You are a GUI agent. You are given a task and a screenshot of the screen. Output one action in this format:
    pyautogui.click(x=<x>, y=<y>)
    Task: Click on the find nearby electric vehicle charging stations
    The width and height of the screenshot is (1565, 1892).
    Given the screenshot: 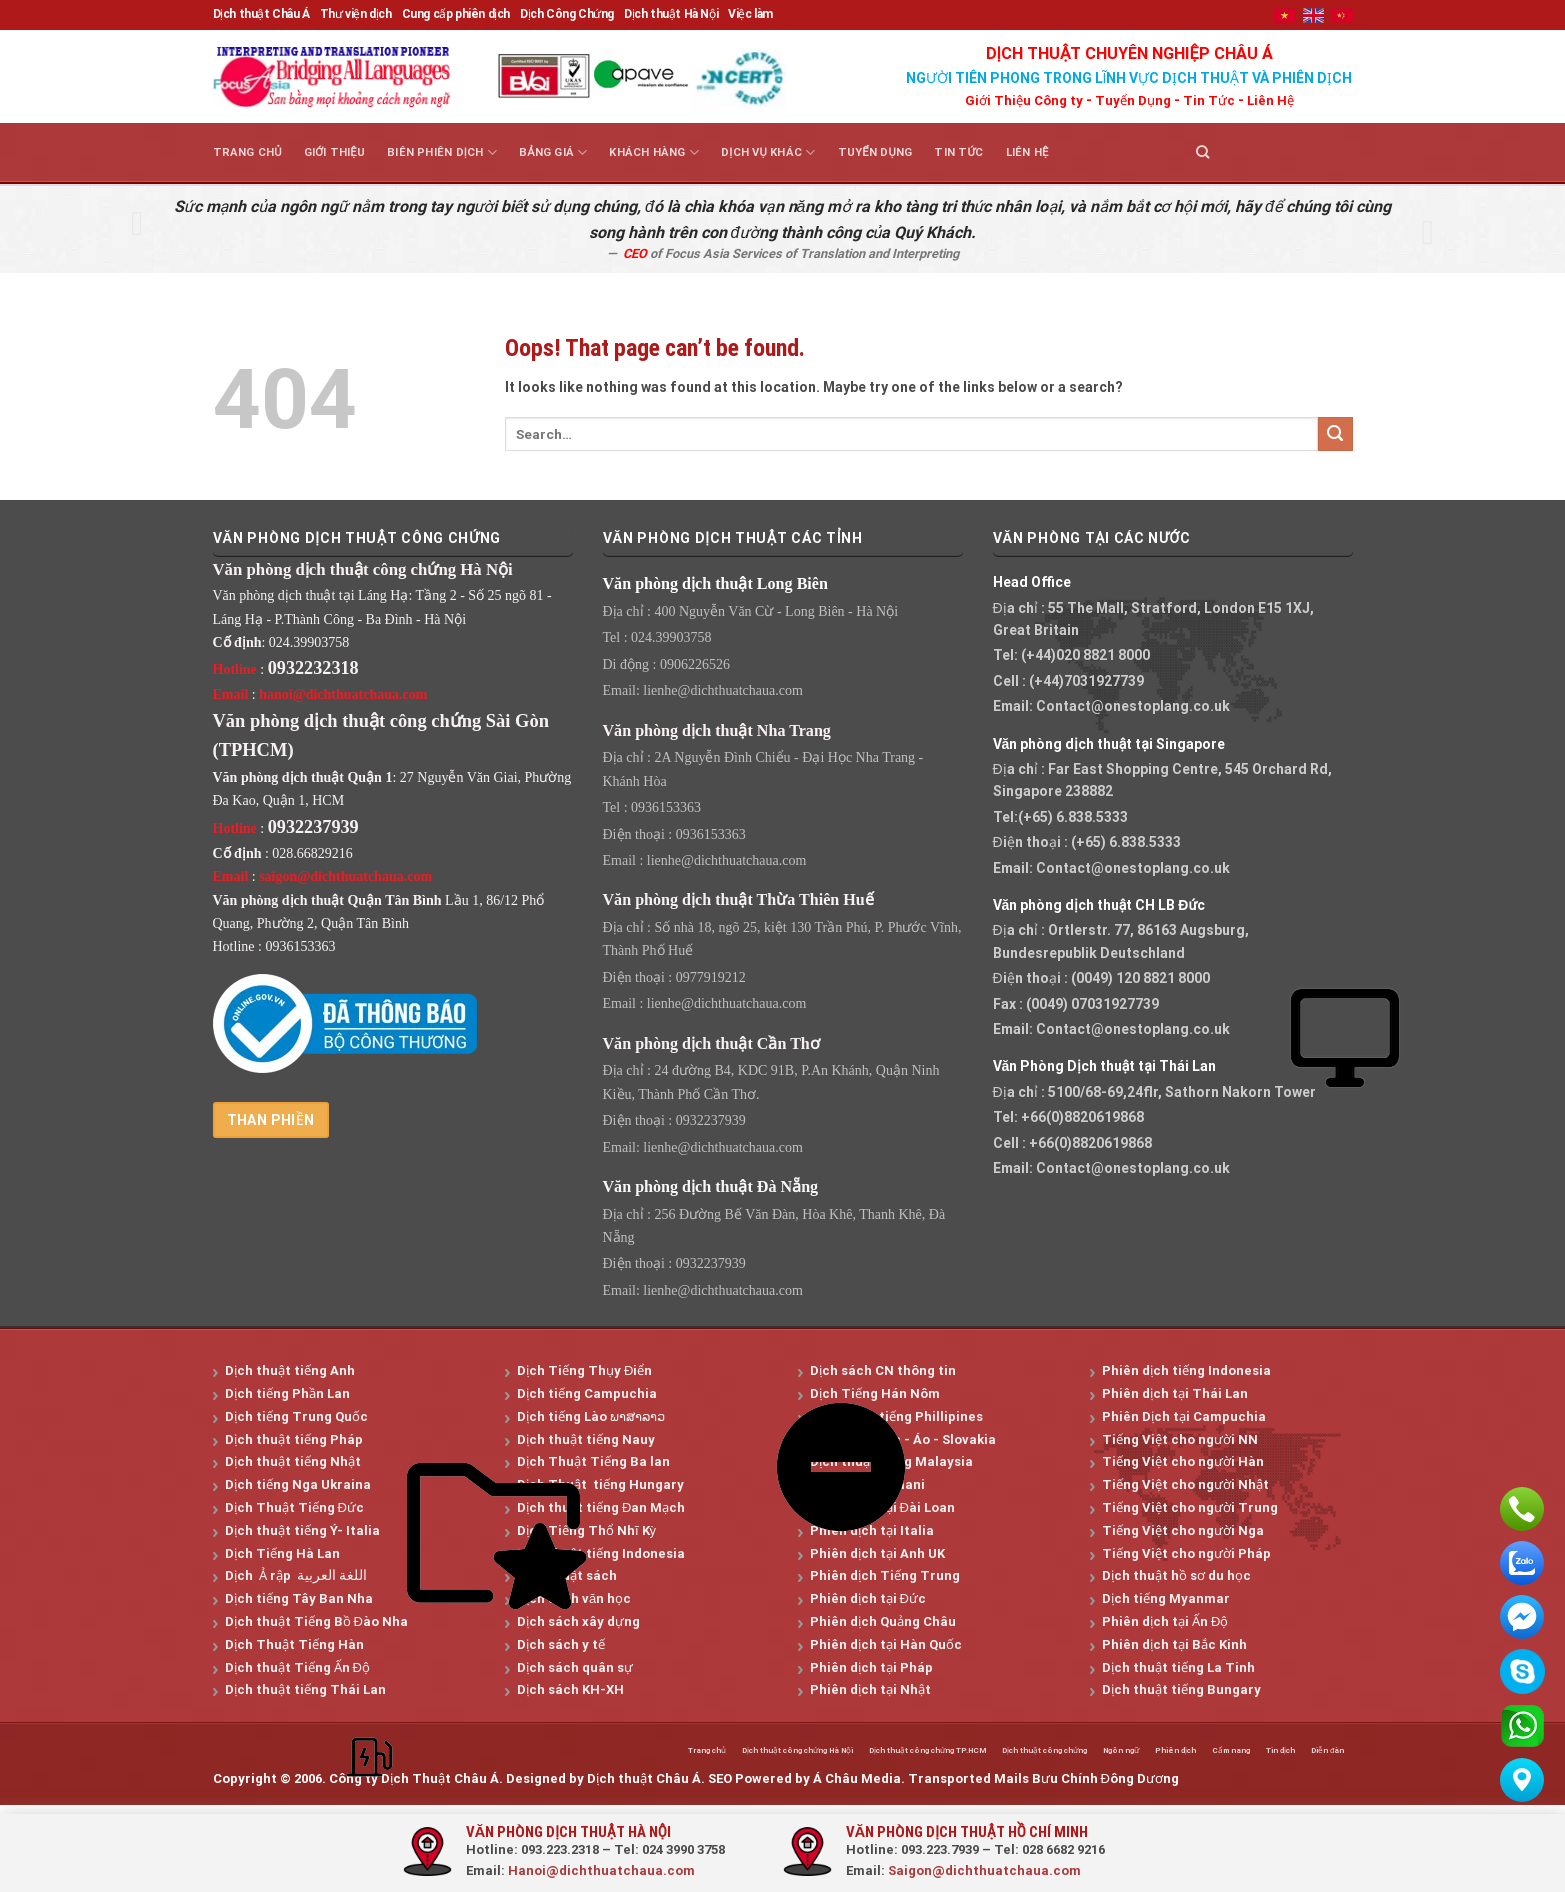 What is the action you would take?
    pyautogui.click(x=368, y=1757)
    